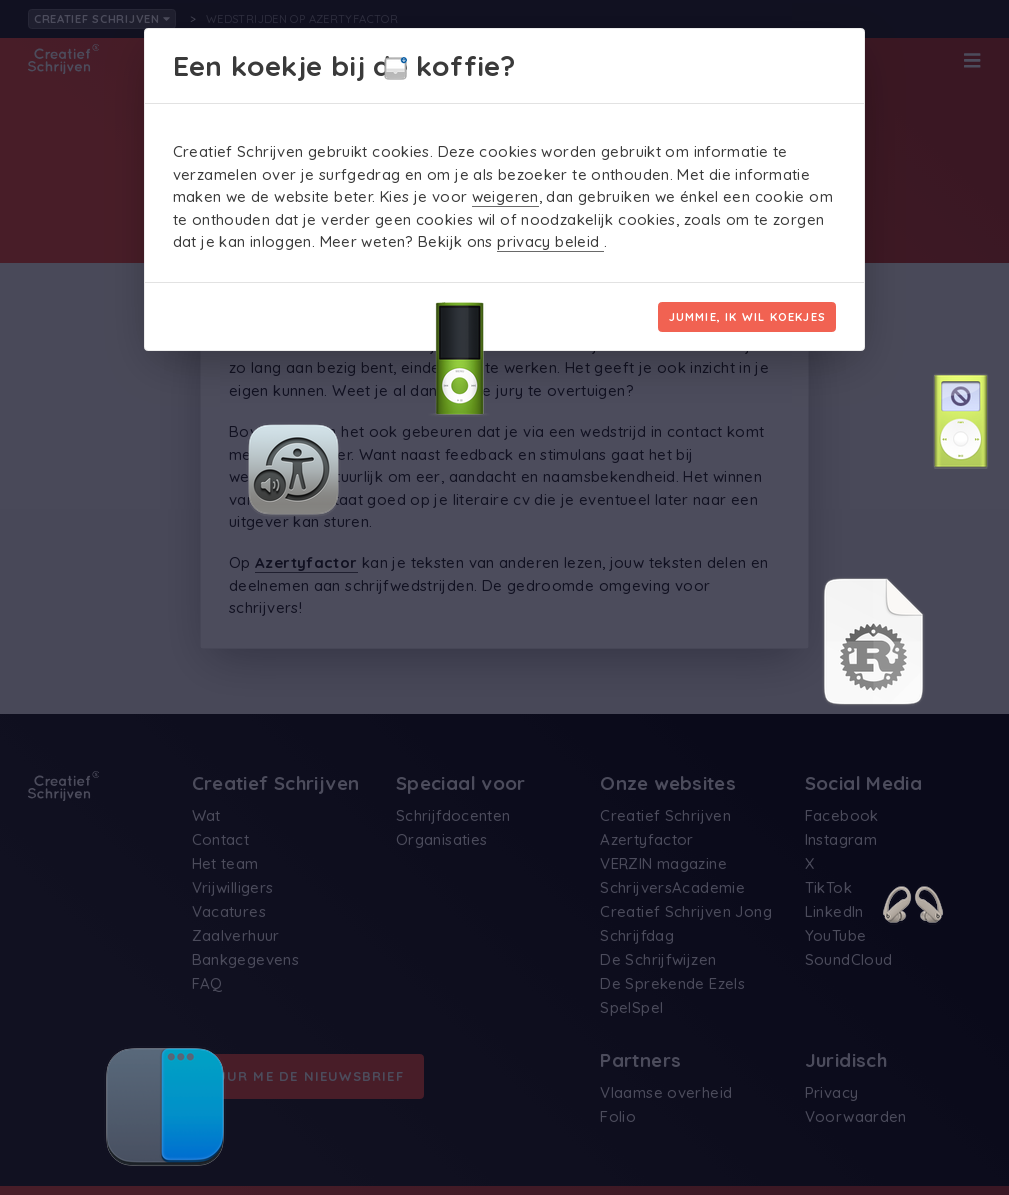 This screenshot has height=1195, width=1009. What do you see at coordinates (395, 68) in the screenshot?
I see `open your email inbox` at bounding box center [395, 68].